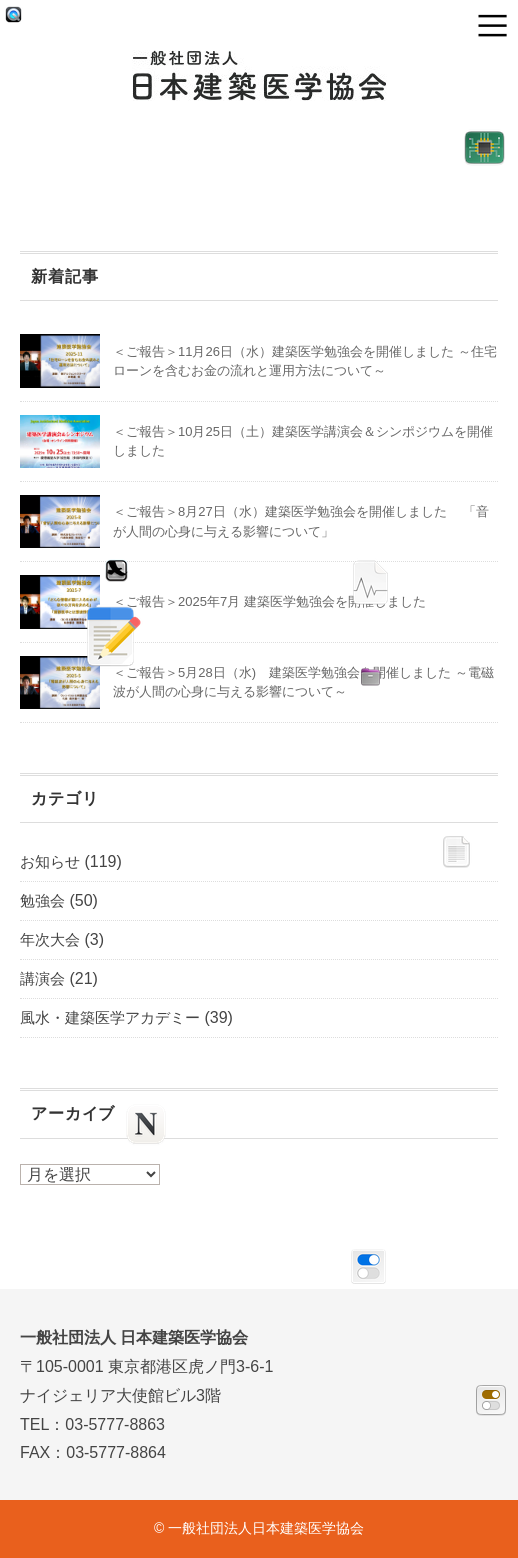 The width and height of the screenshot is (518, 1558). Describe the element at coordinates (491, 1400) in the screenshot. I see `open desktop preferences or settings` at that location.